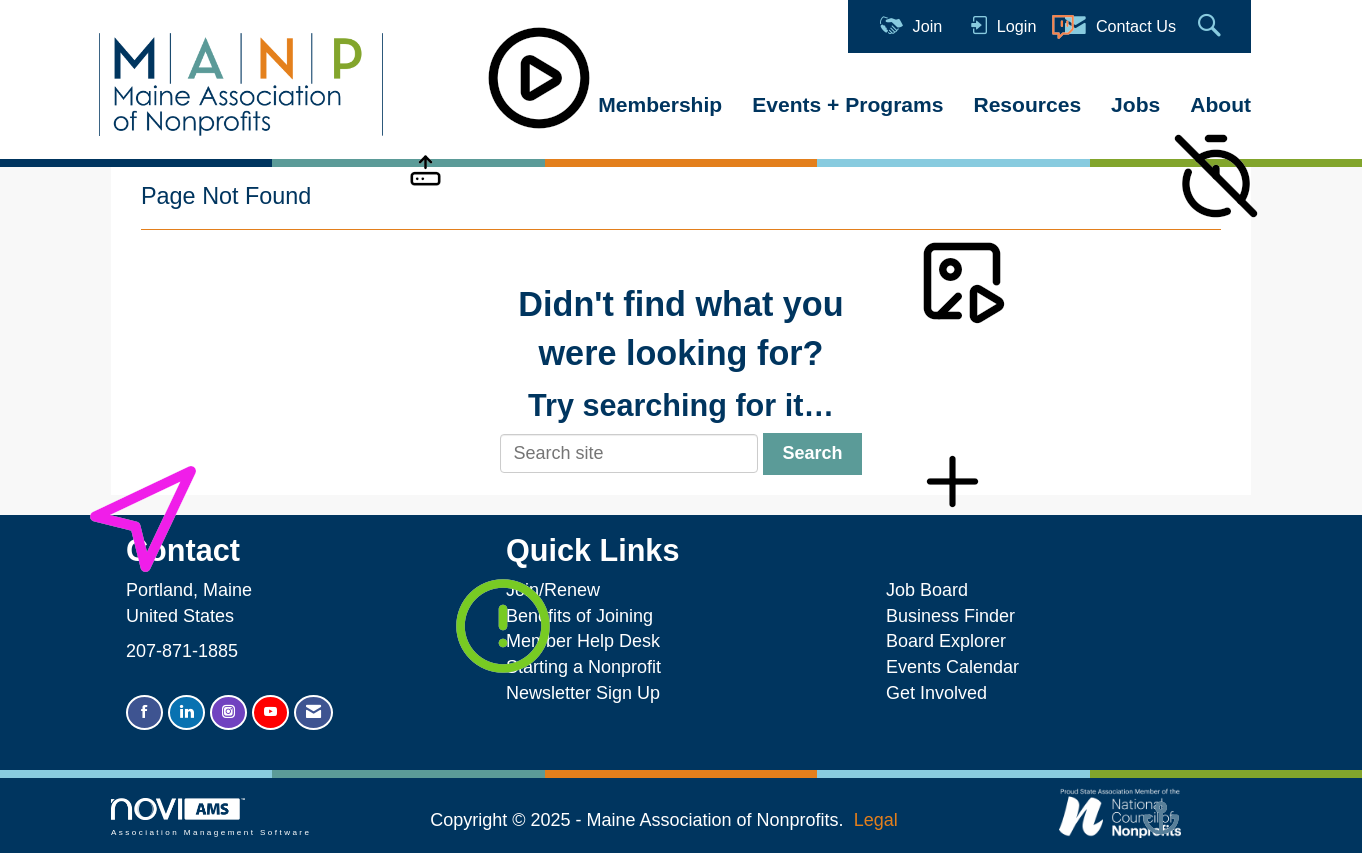 The width and height of the screenshot is (1362, 853). What do you see at coordinates (140, 521) in the screenshot?
I see `navigate to current location` at bounding box center [140, 521].